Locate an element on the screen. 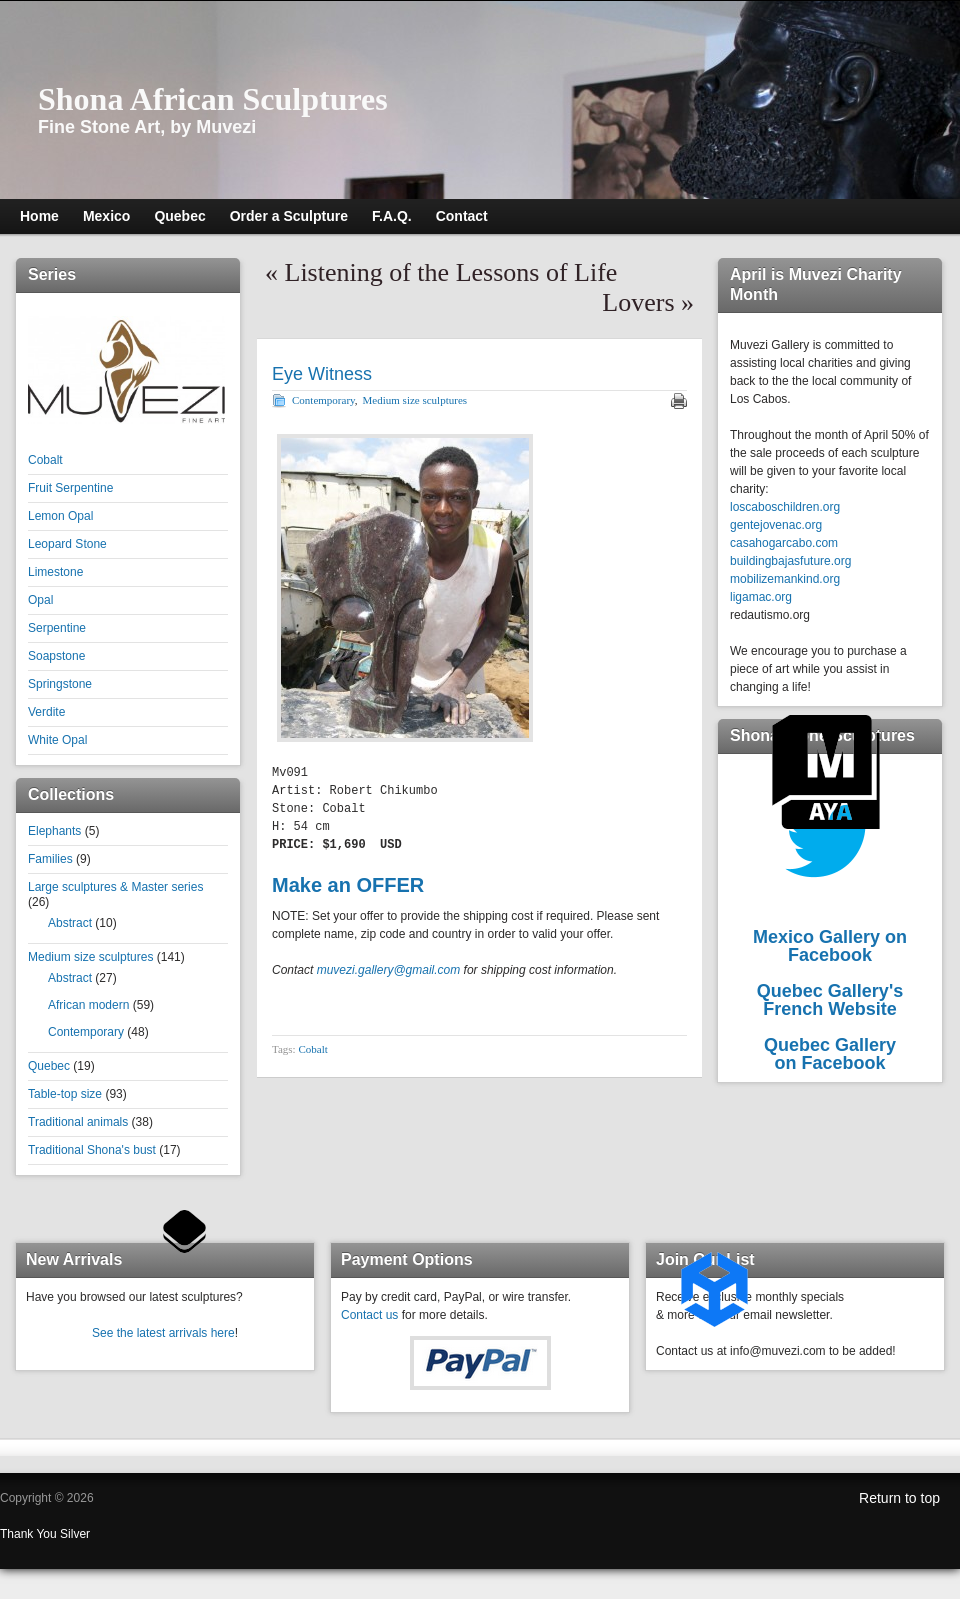 The width and height of the screenshot is (960, 1599). unity game engine logo is located at coordinates (714, 1289).